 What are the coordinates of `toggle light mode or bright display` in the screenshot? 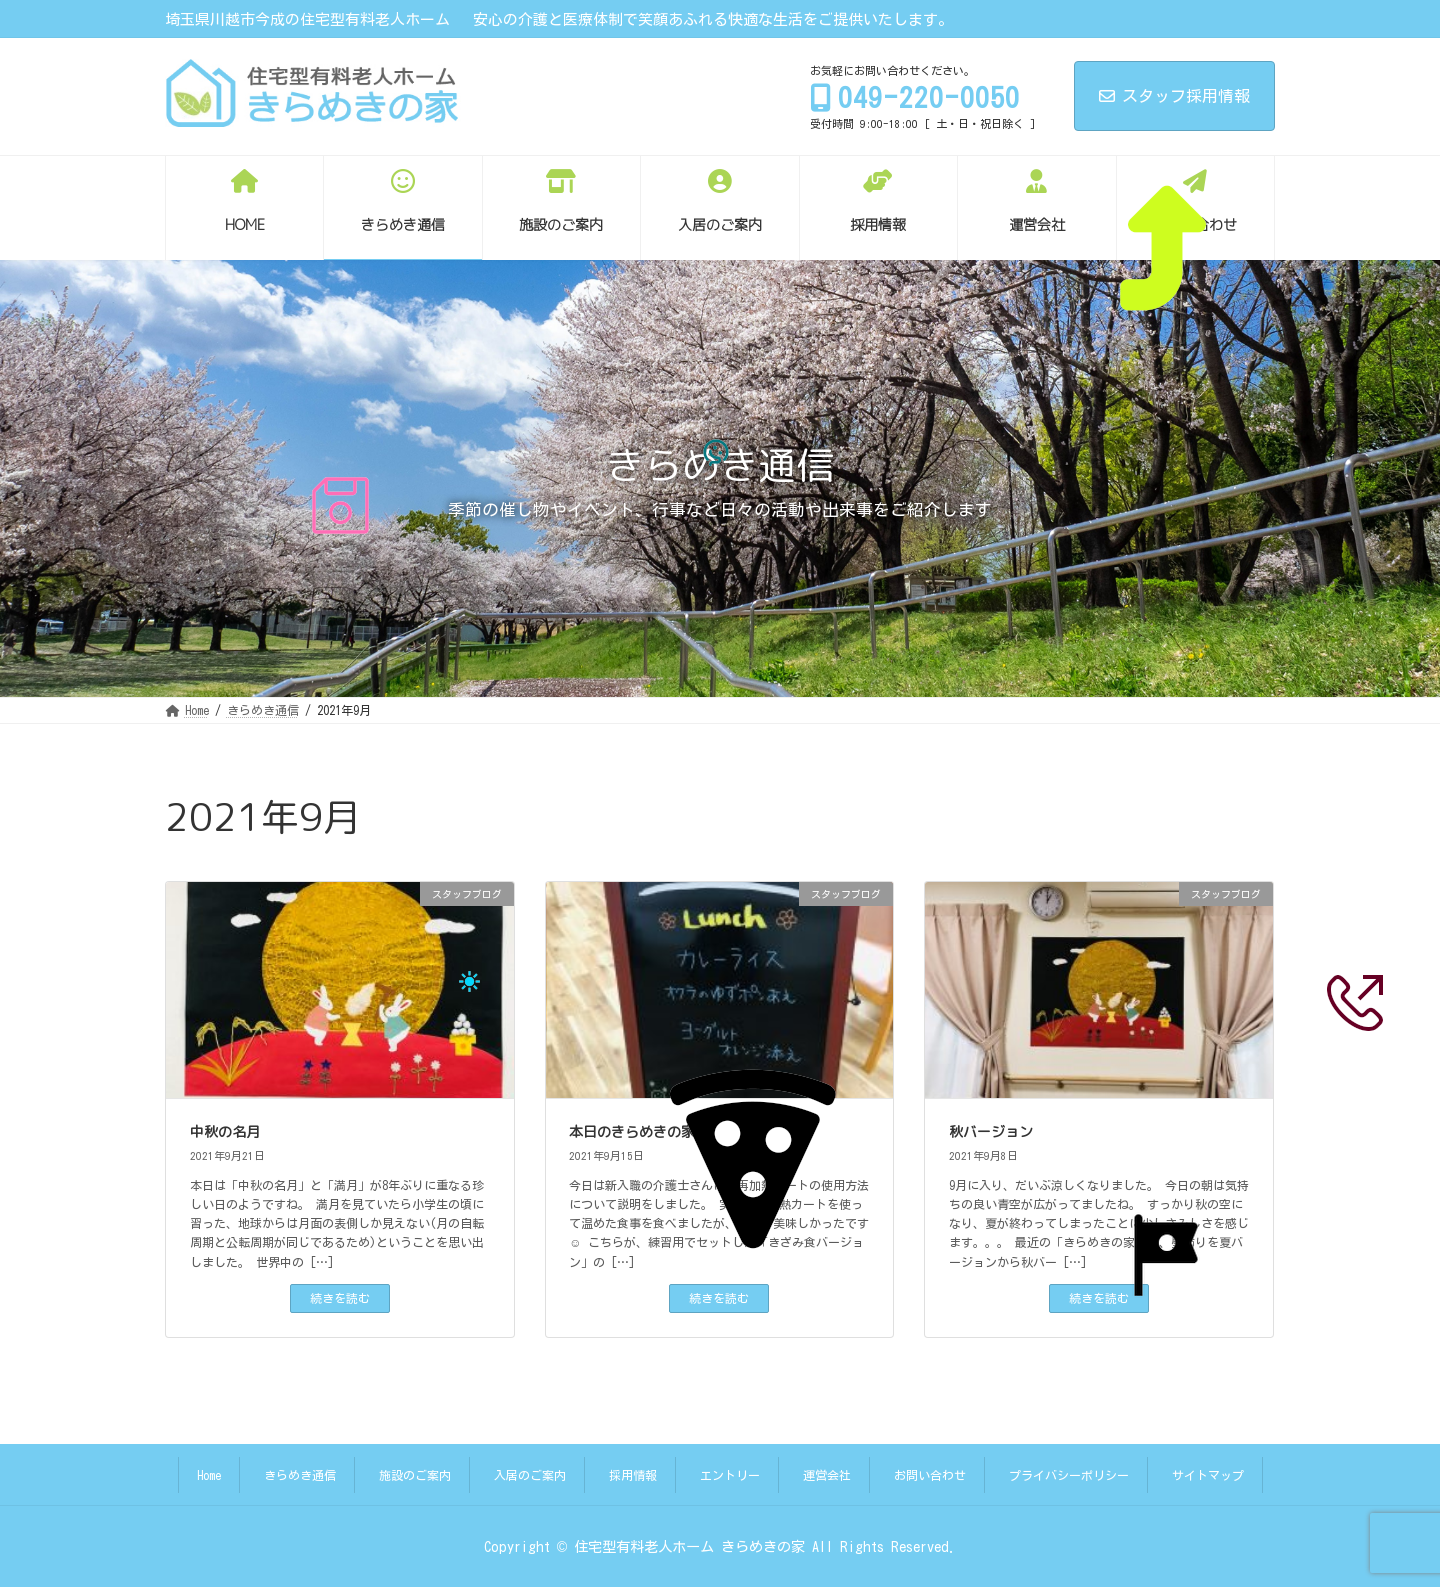 It's located at (469, 981).